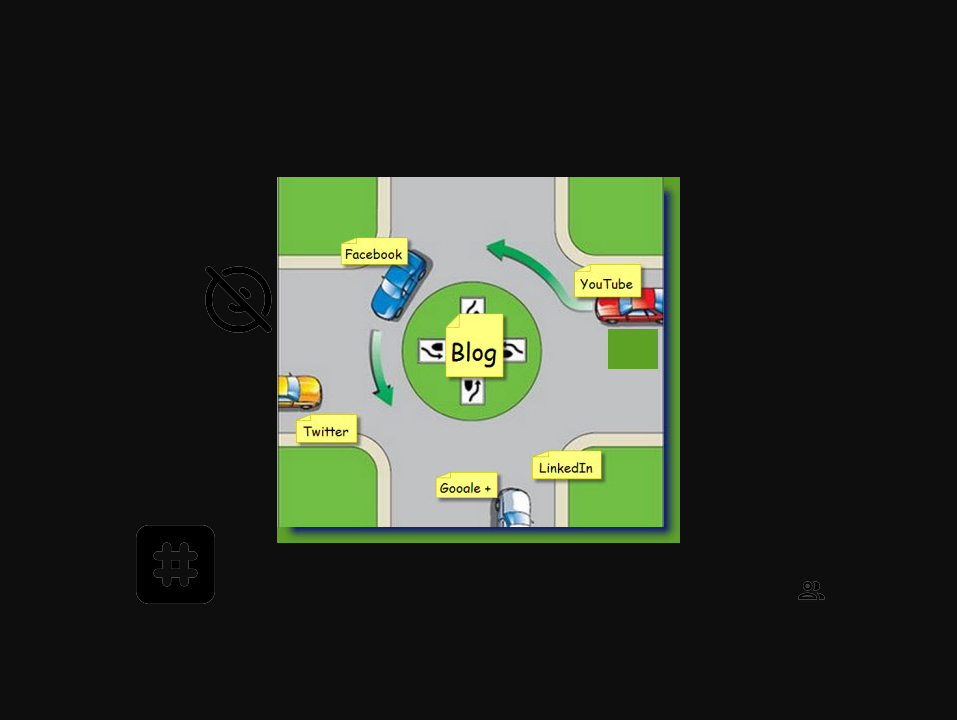 The height and width of the screenshot is (720, 957). I want to click on disable copyleft licensing, so click(238, 299).